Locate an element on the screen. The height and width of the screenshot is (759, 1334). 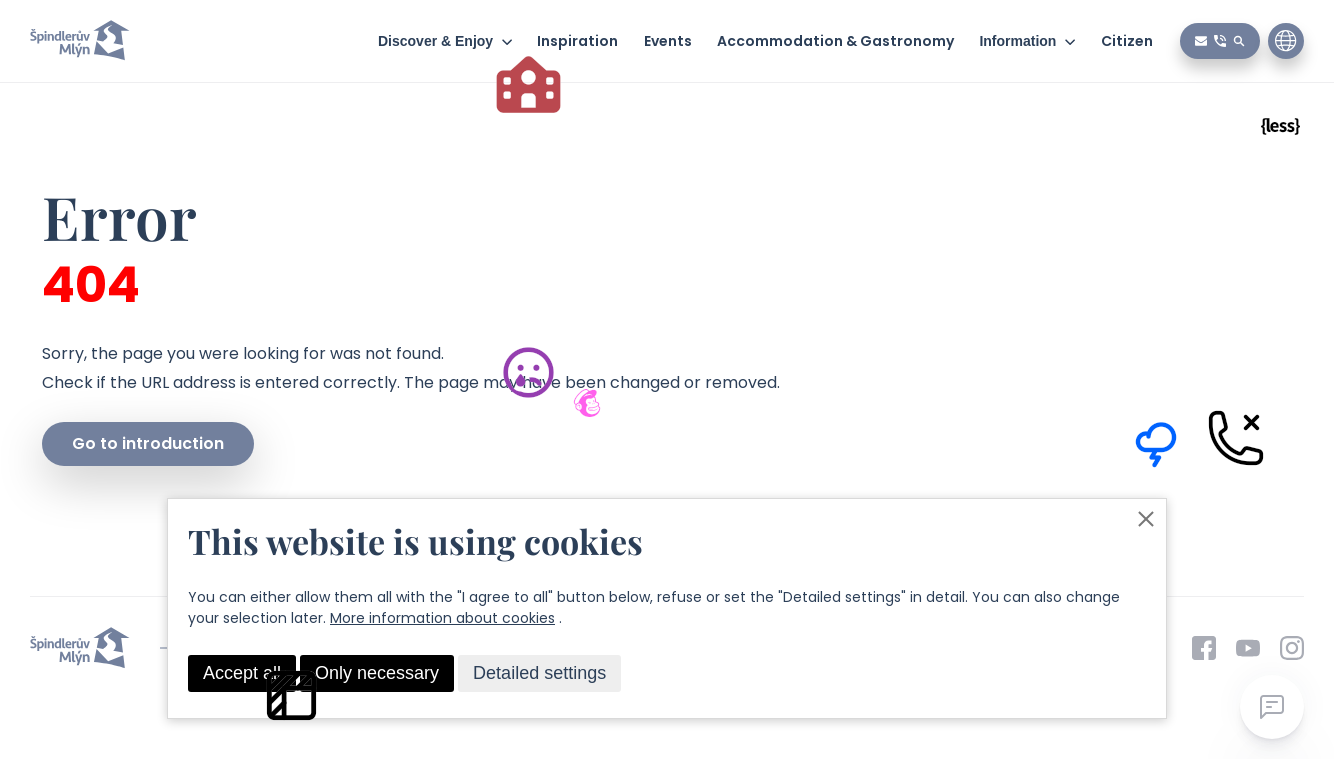
indicates an error or something went wrong is located at coordinates (528, 372).